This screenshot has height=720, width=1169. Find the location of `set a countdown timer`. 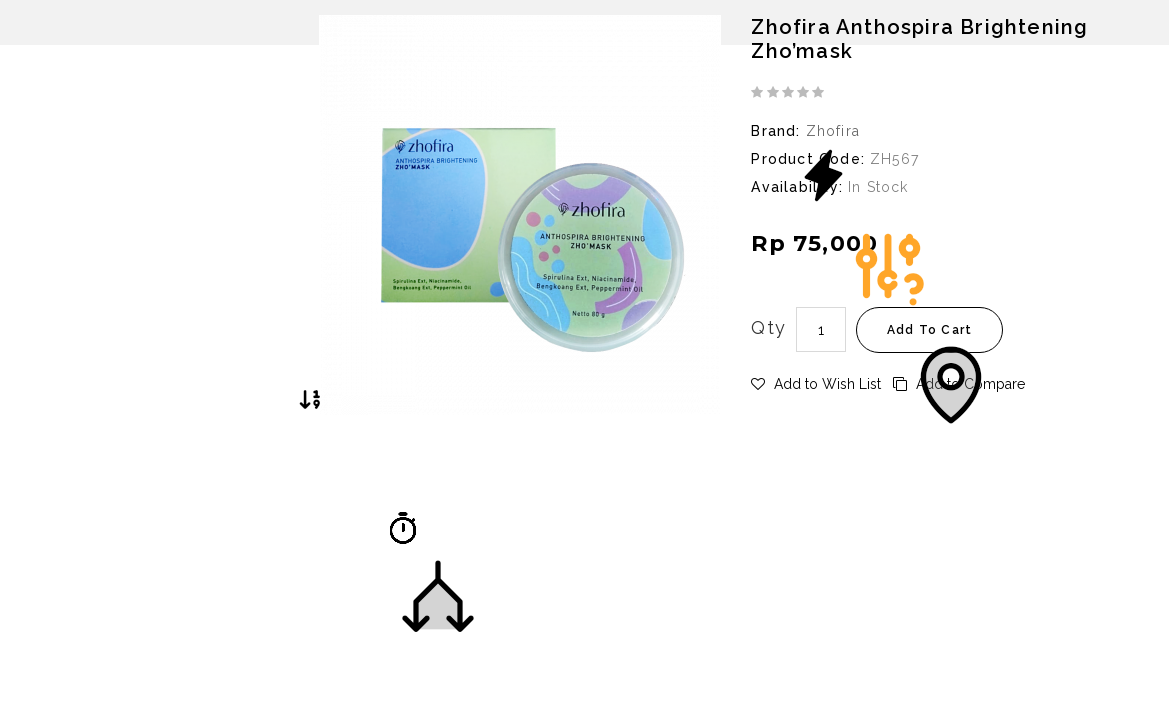

set a countdown timer is located at coordinates (403, 529).